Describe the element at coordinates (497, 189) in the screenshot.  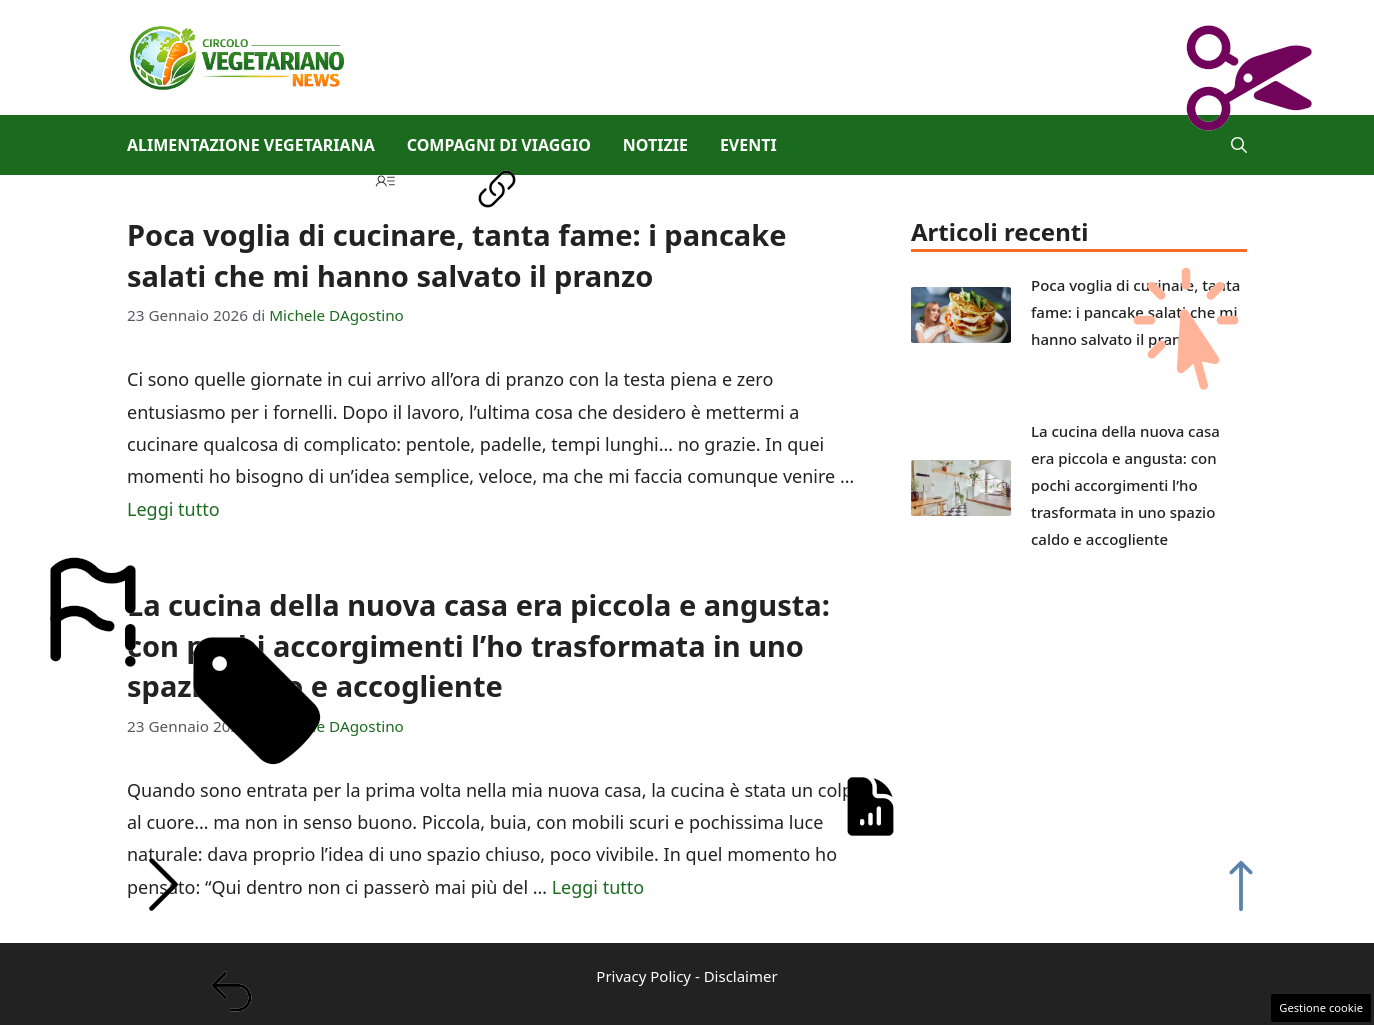
I see `copy or share a link` at that location.